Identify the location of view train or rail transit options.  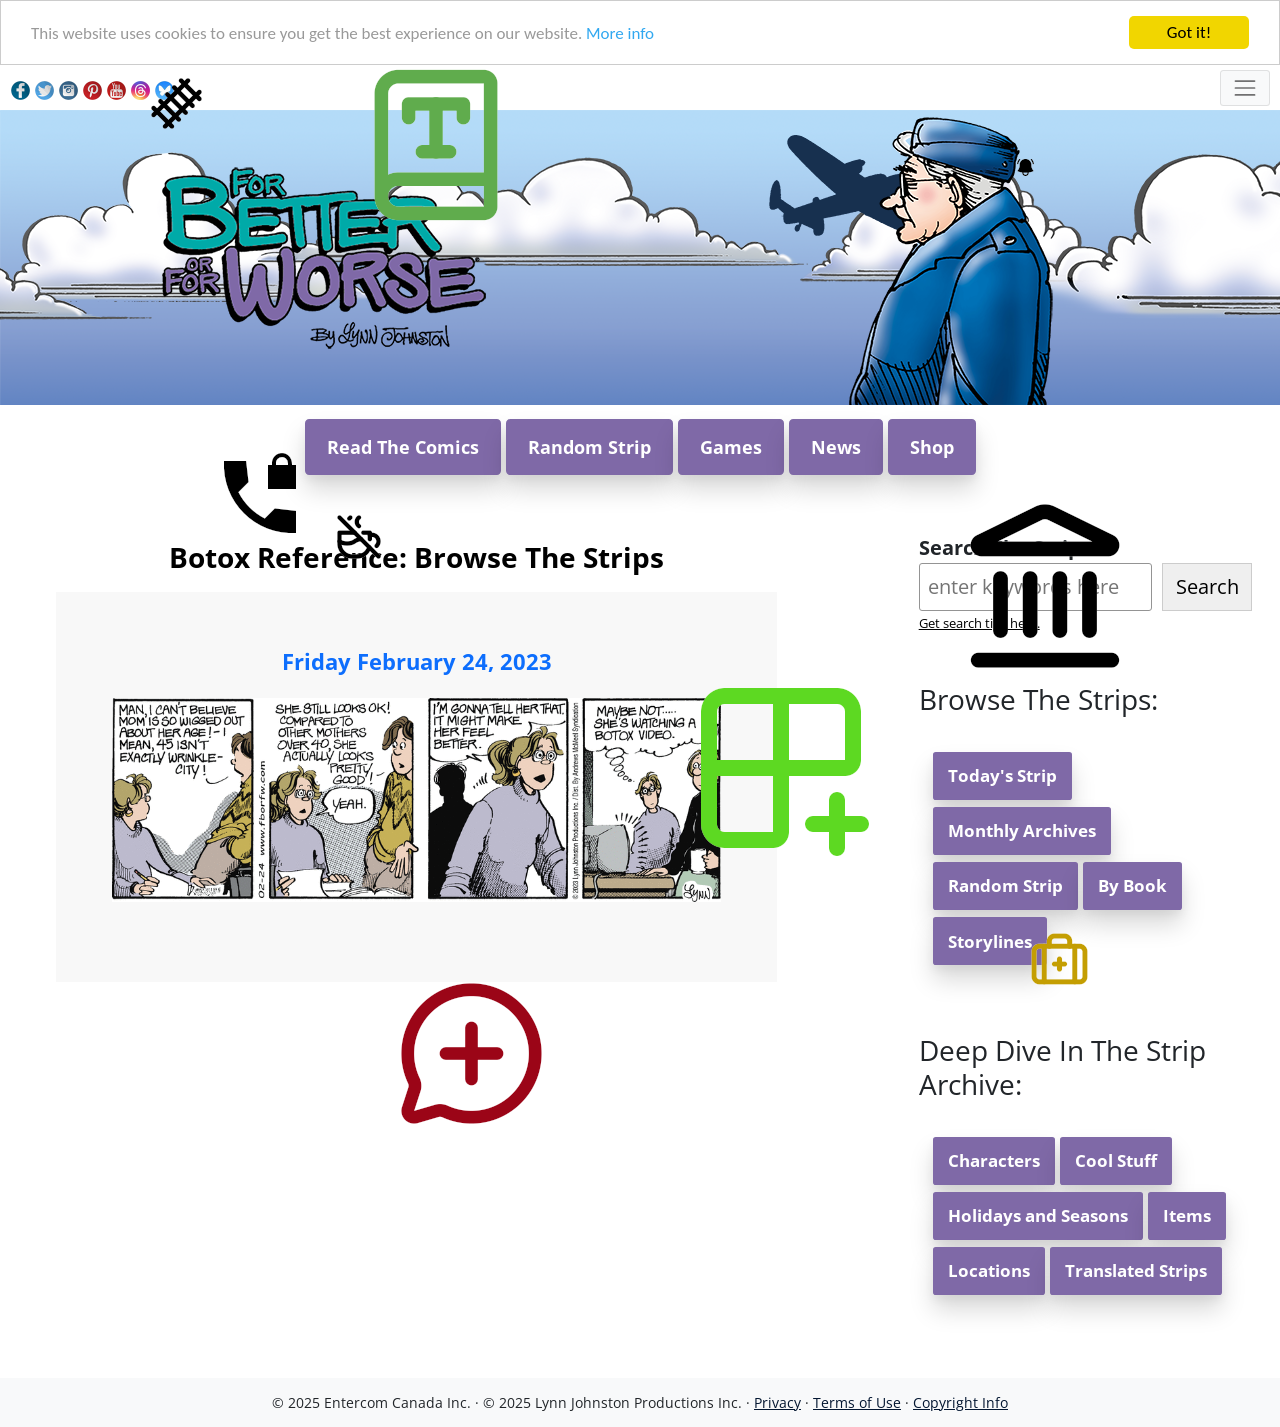
(176, 103).